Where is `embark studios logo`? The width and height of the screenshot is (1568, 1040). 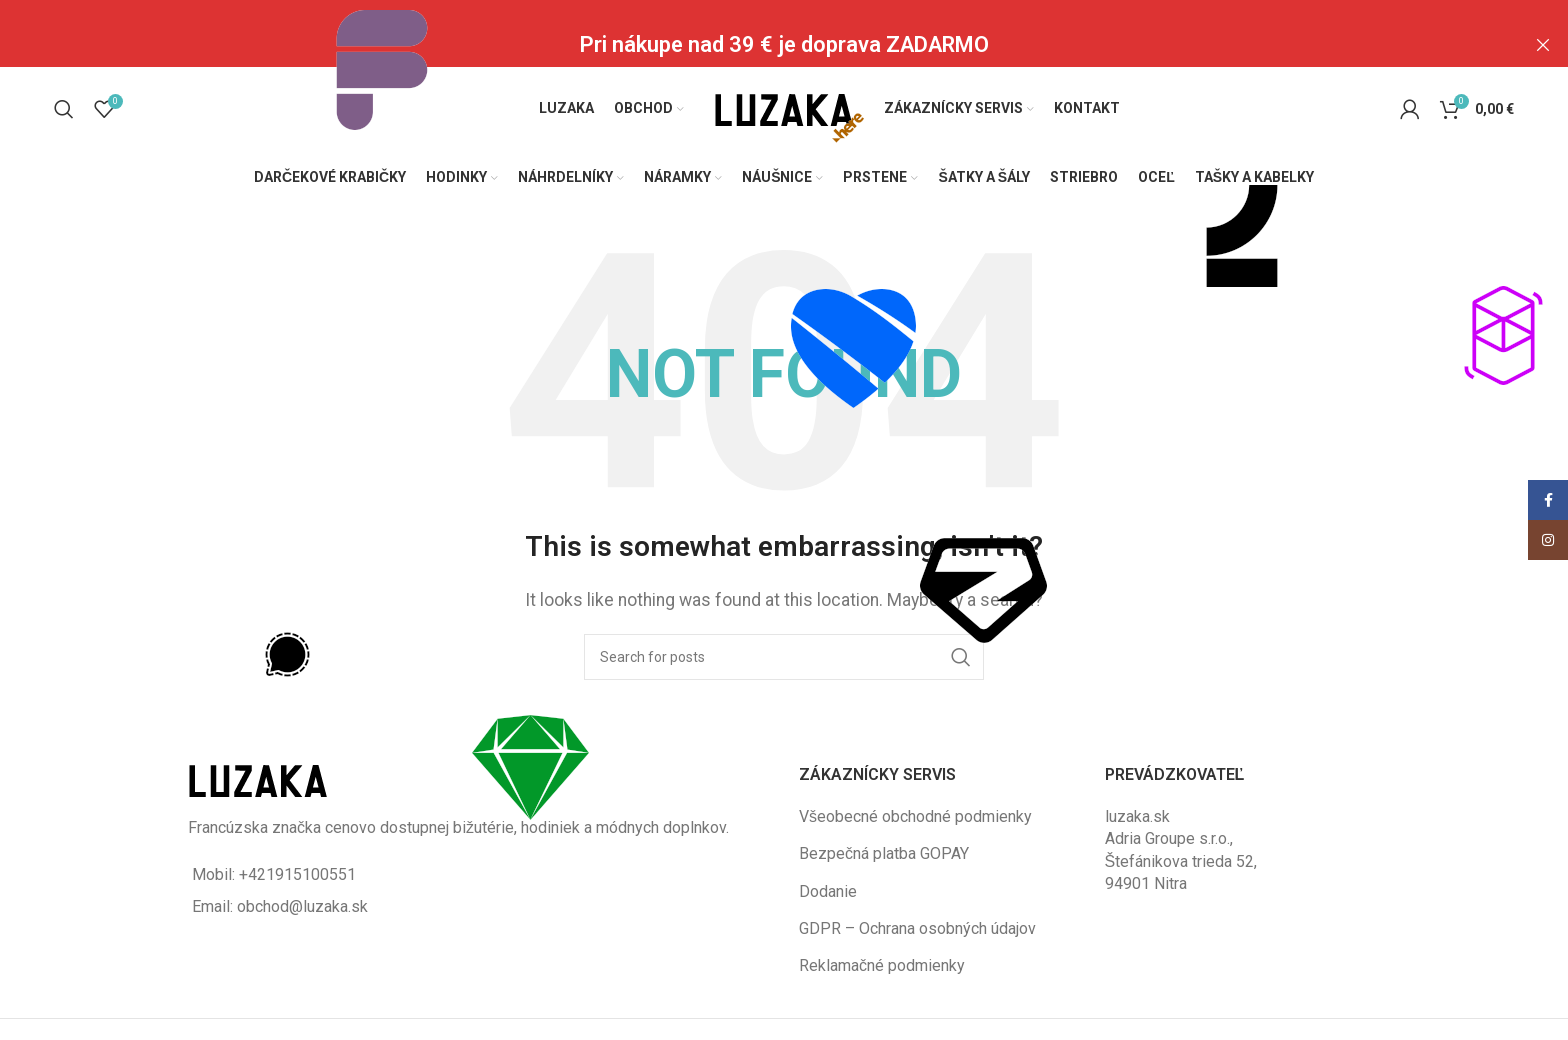
embark studios logo is located at coordinates (1242, 236).